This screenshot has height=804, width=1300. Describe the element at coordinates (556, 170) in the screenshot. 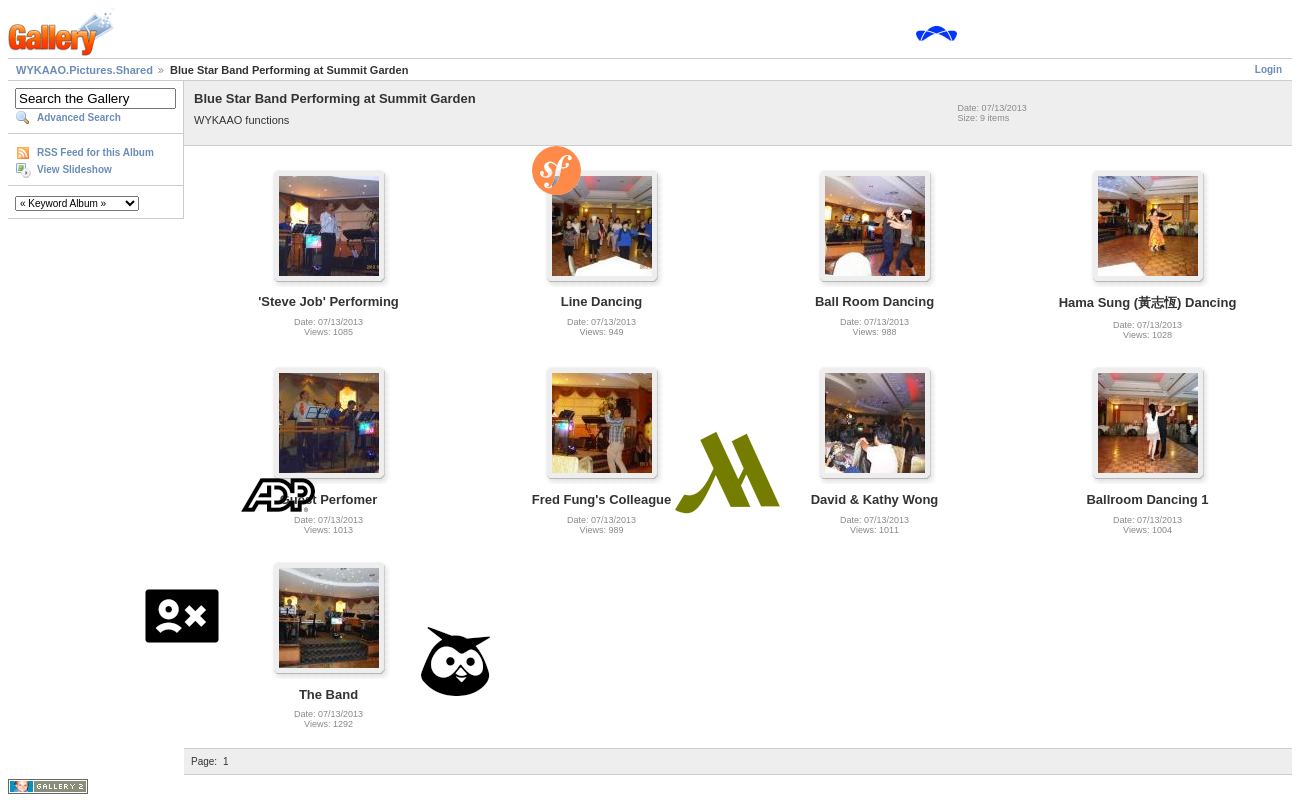

I see `Symfony PHP framework logo` at that location.